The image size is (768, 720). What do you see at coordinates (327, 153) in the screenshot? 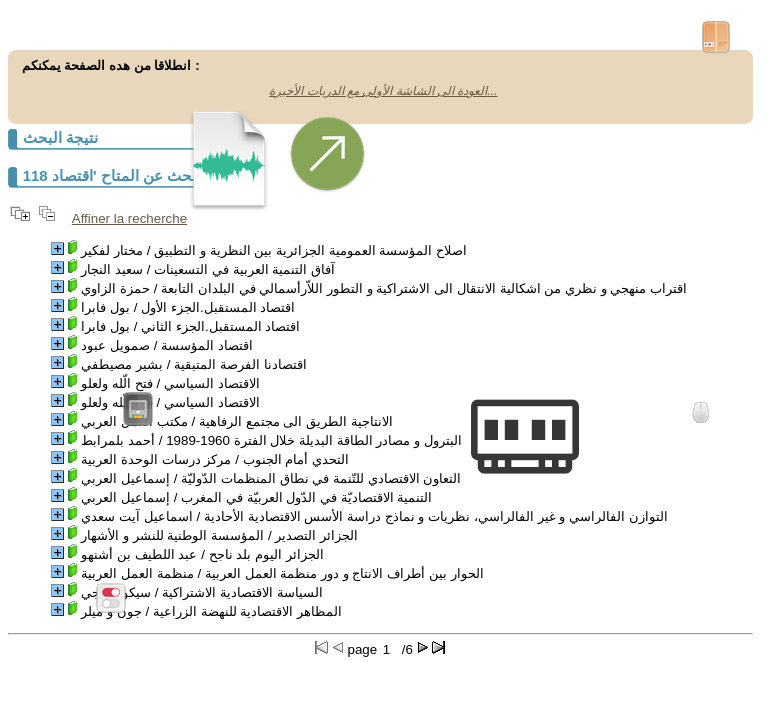
I see `indicates a symbolic link or shortcut to another file` at bounding box center [327, 153].